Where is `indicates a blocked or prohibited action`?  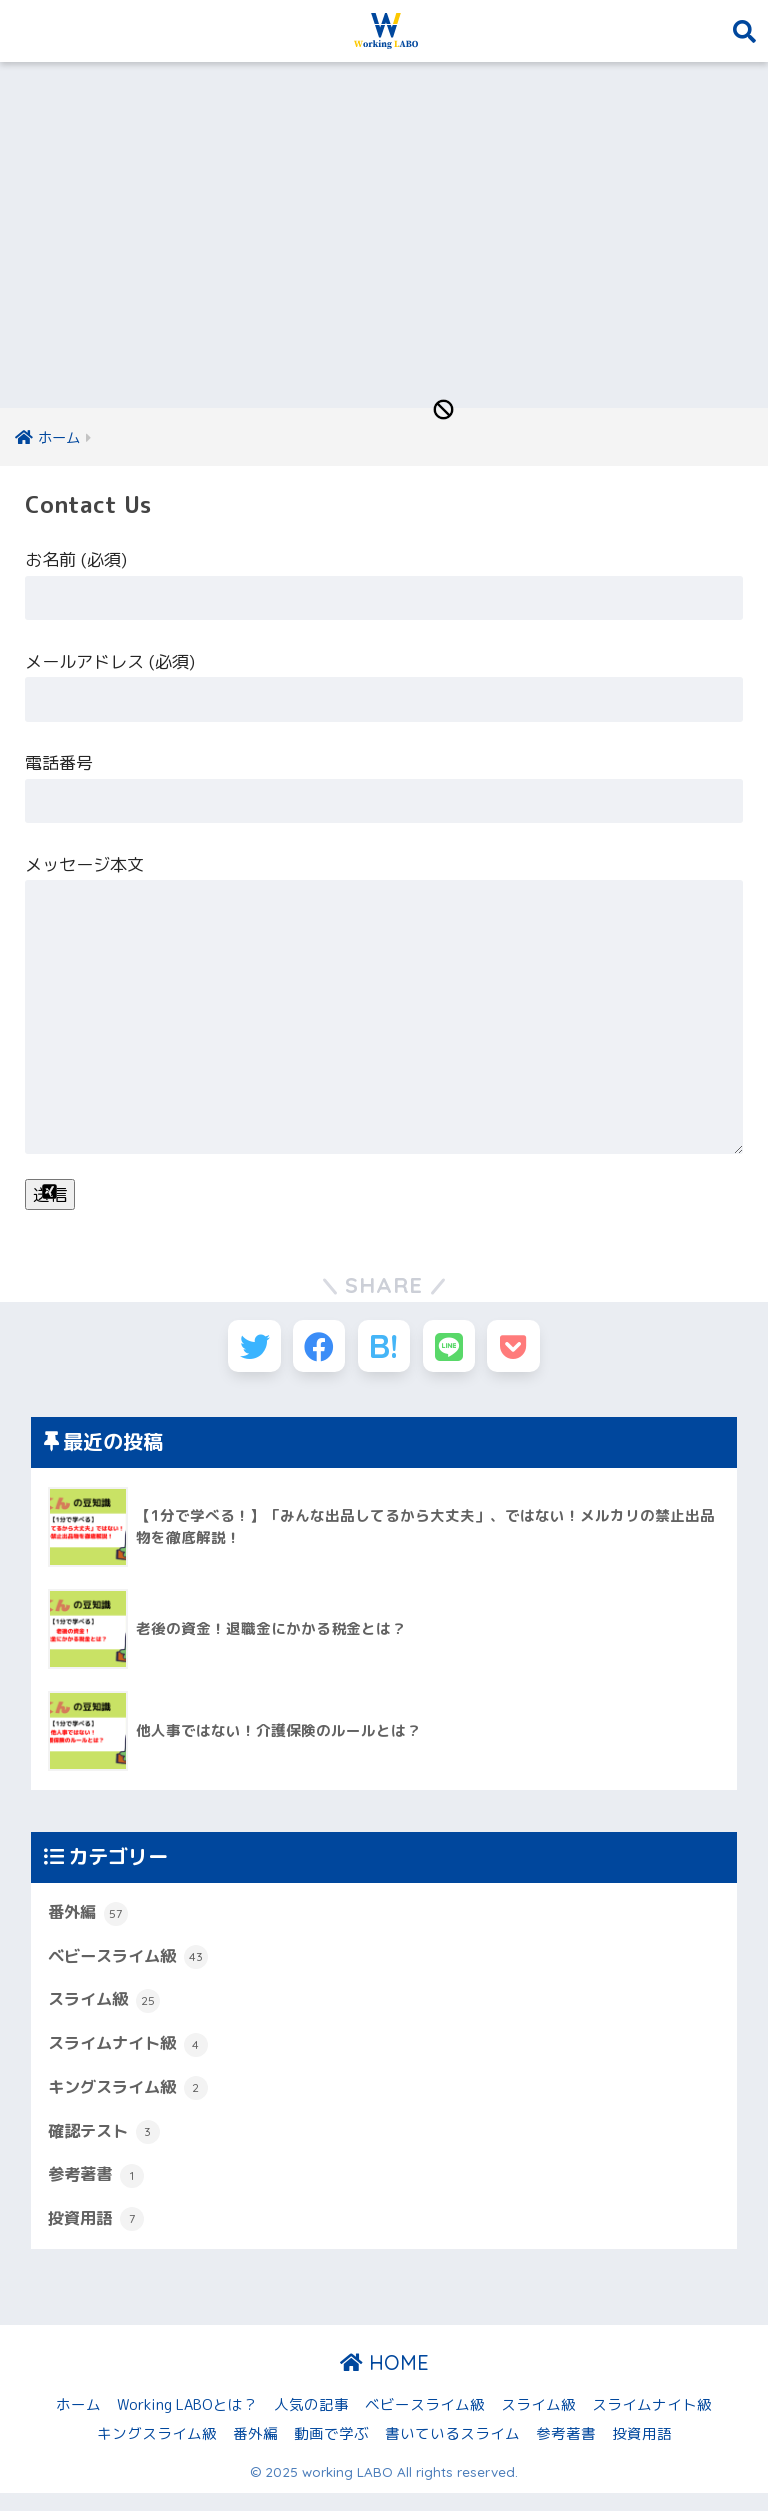
indicates a blocked or prohibited action is located at coordinates (443, 409).